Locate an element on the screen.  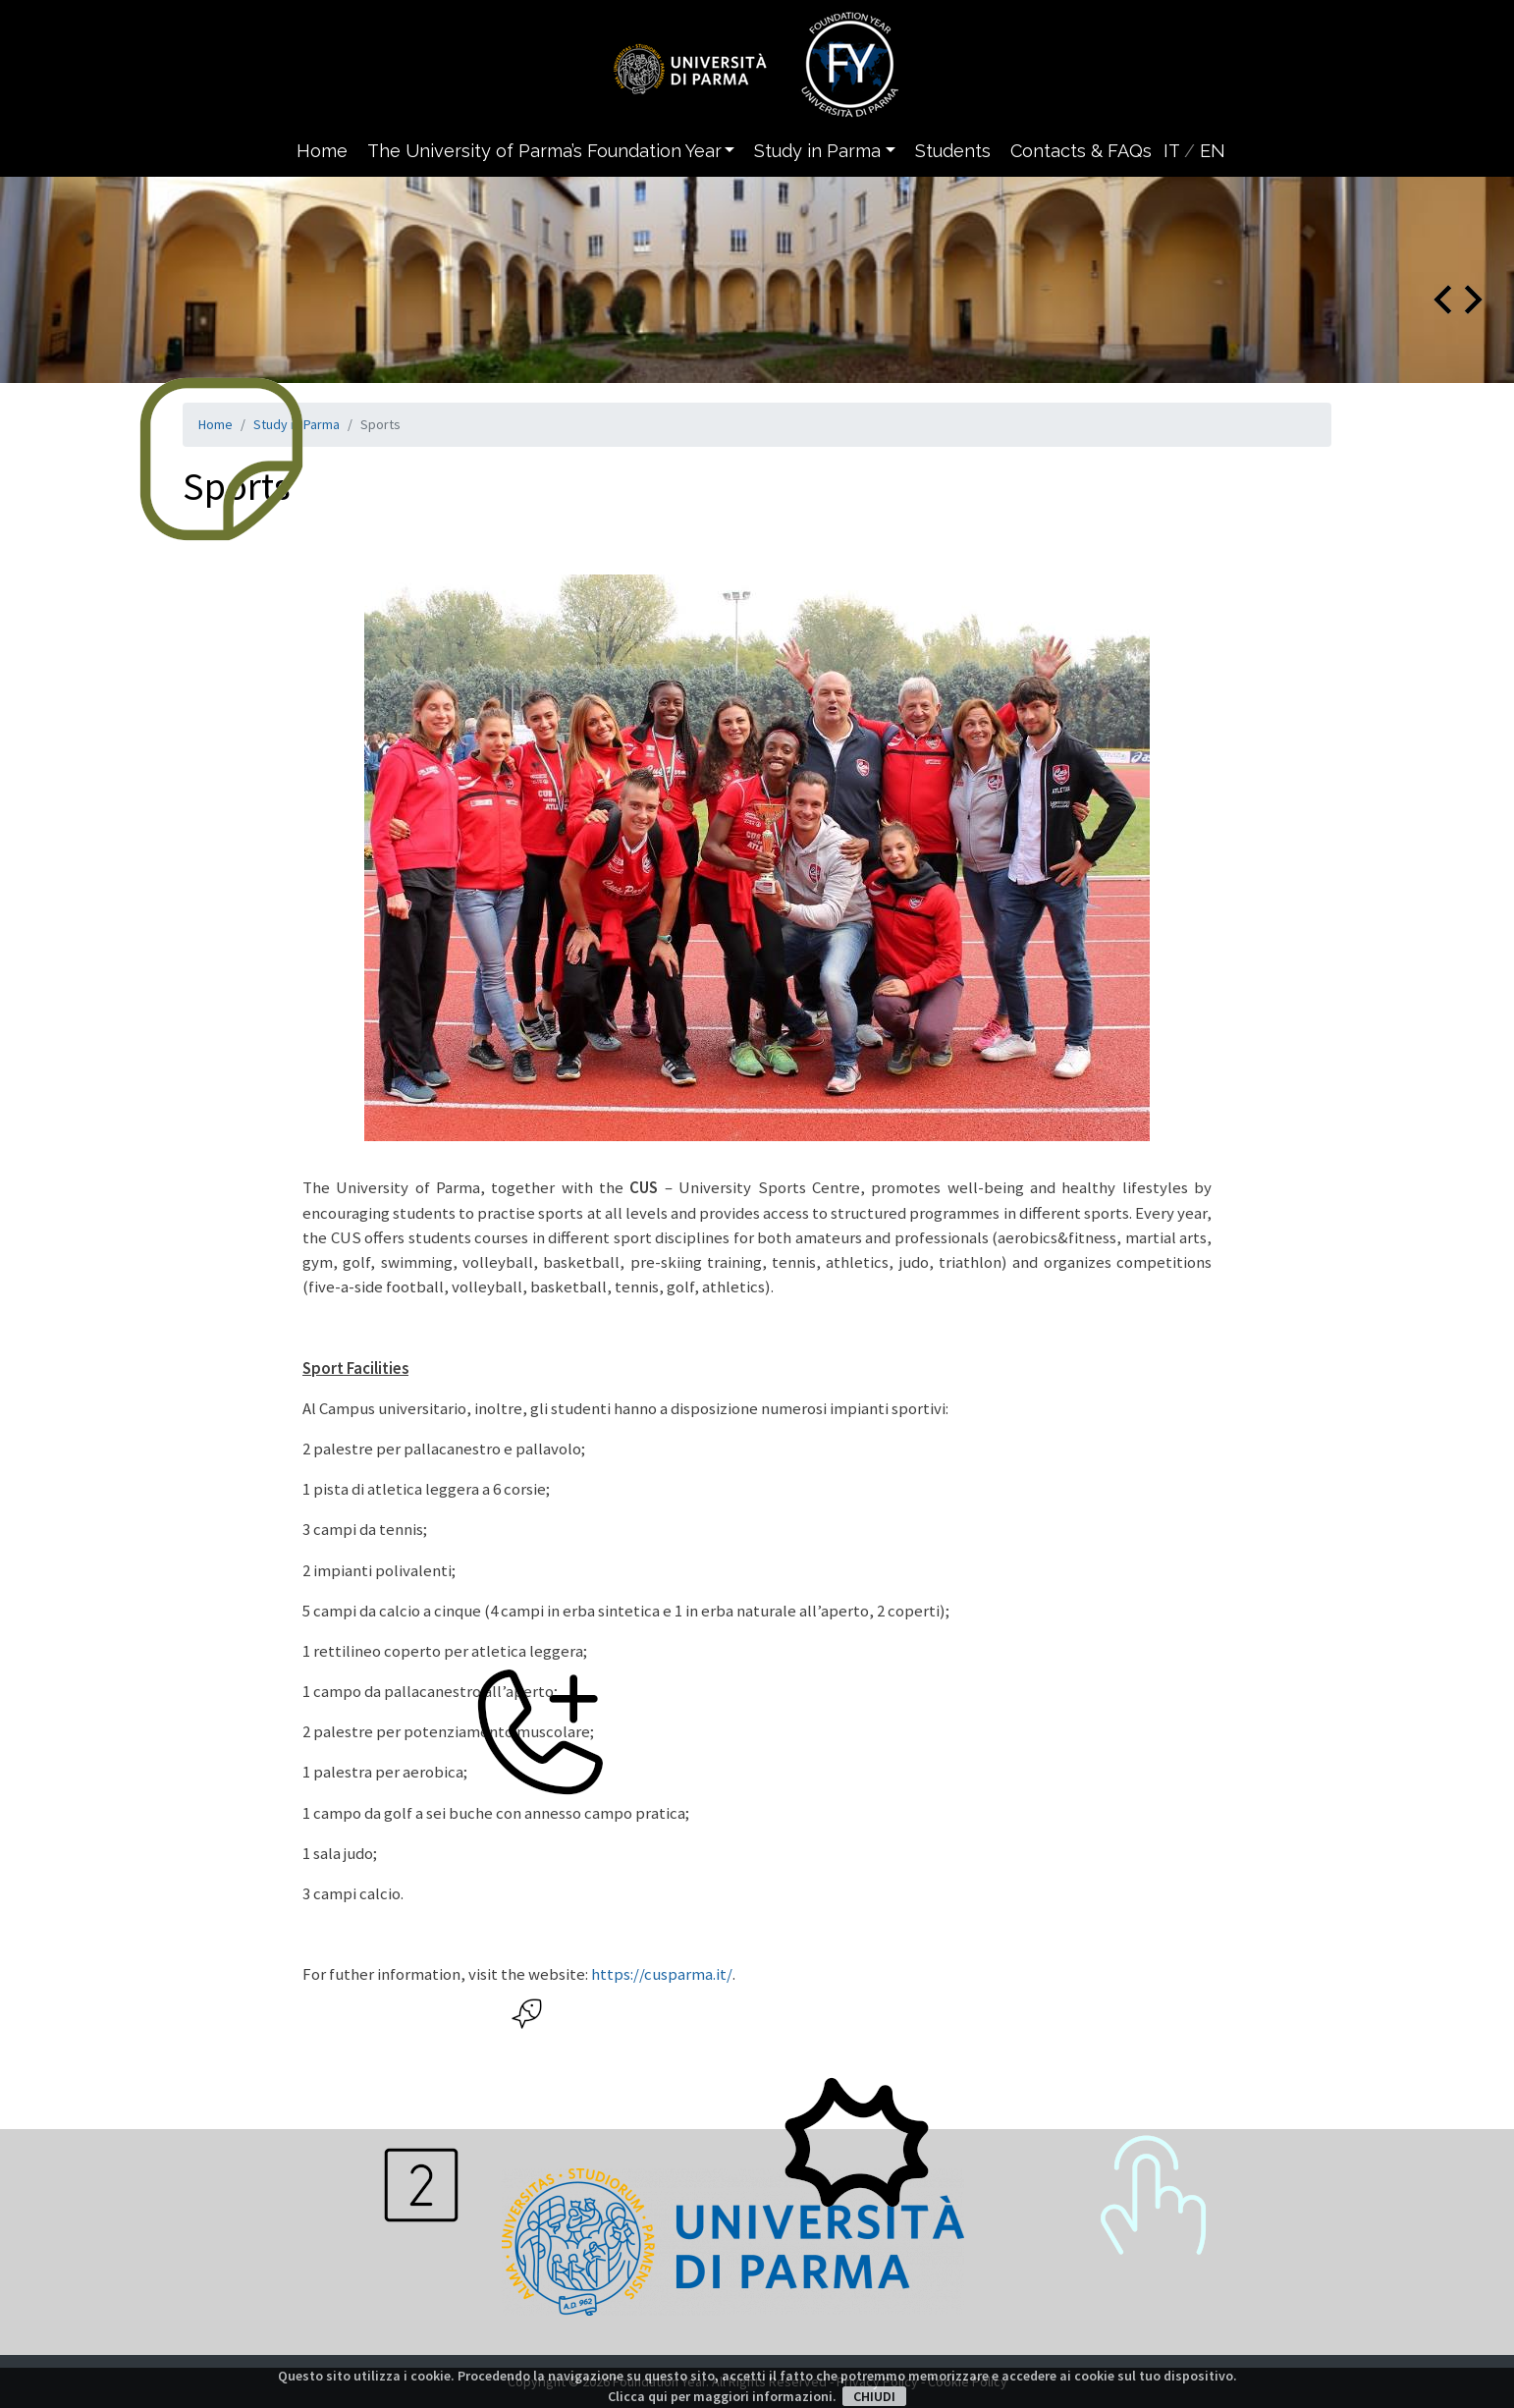
indicates an explosion or impact effect is located at coordinates (856, 2142).